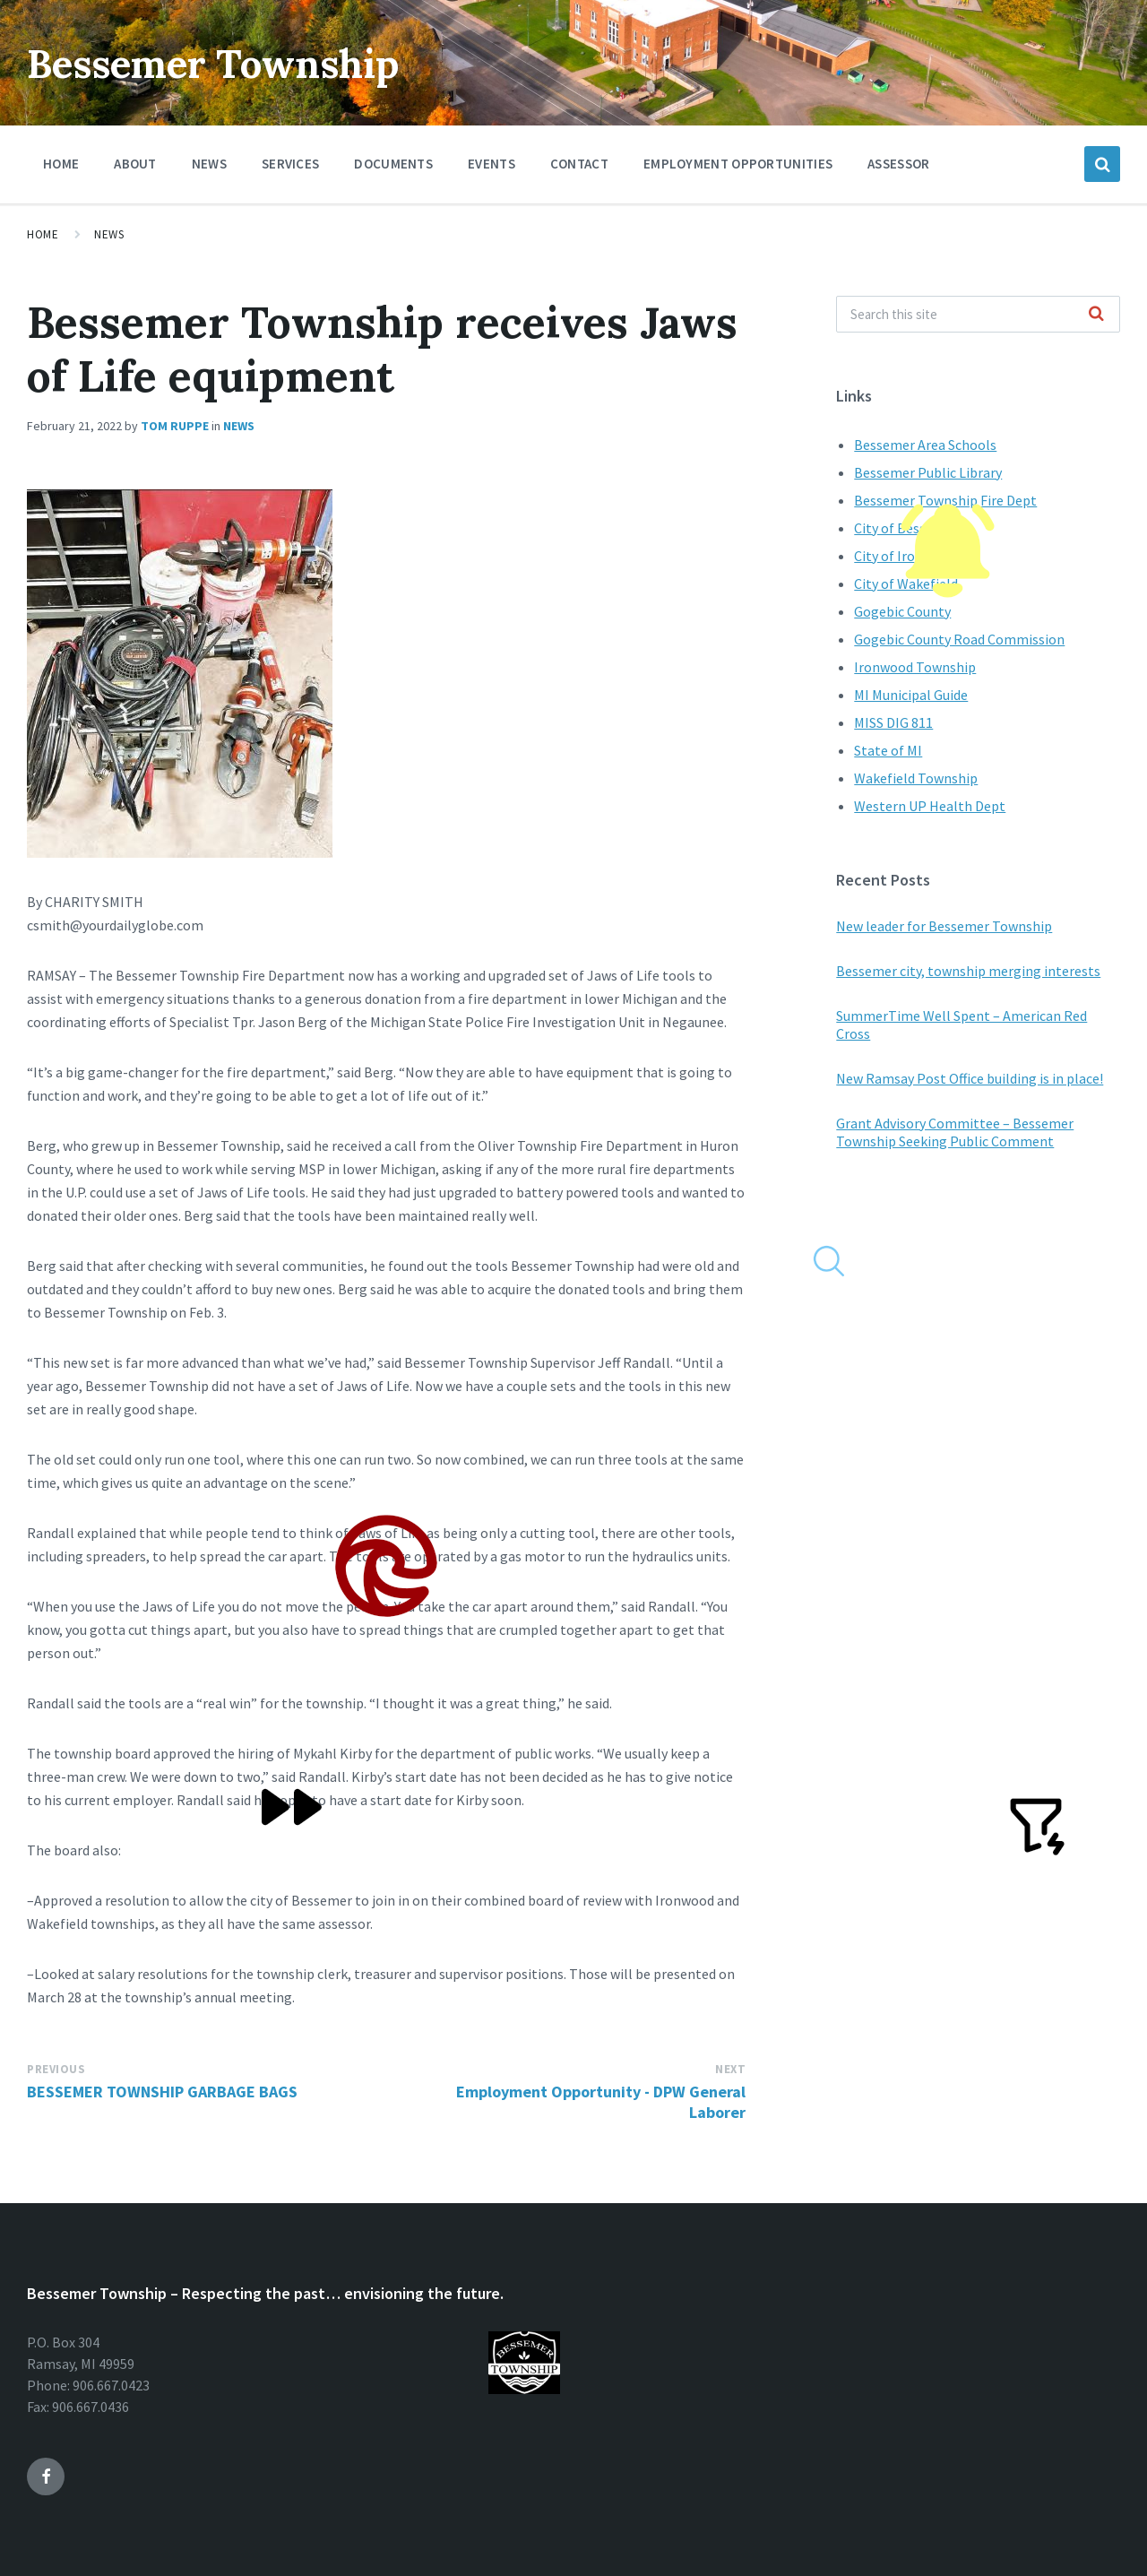 The image size is (1147, 2576). I want to click on indicates new notifications are available, so click(947, 550).